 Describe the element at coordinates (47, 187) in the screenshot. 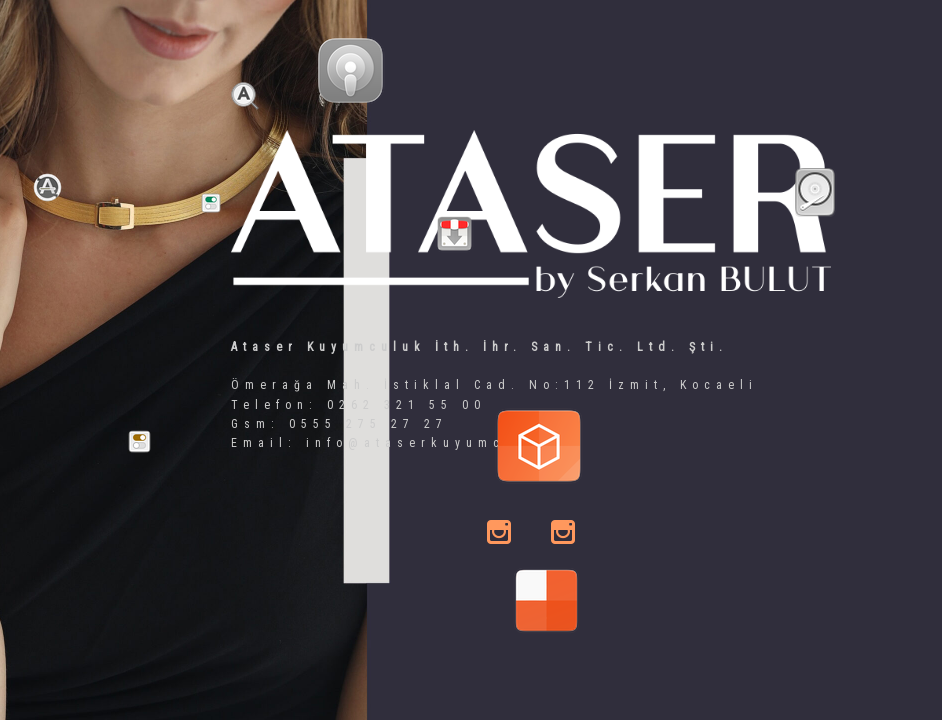

I see `check for available software updates` at that location.